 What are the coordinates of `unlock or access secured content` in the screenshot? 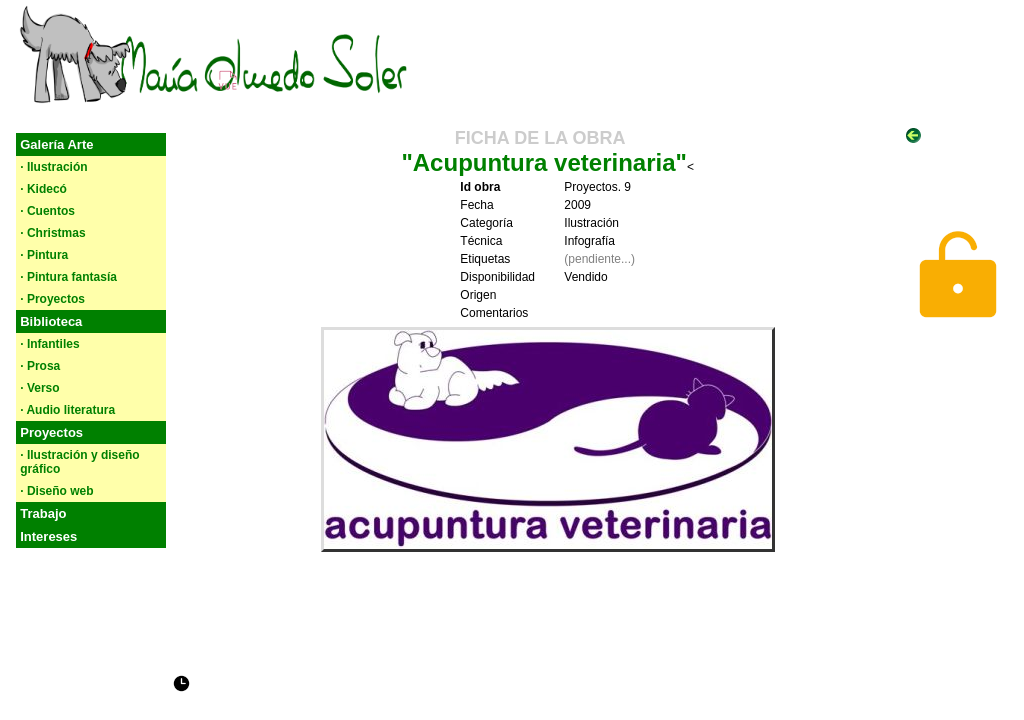 It's located at (958, 279).